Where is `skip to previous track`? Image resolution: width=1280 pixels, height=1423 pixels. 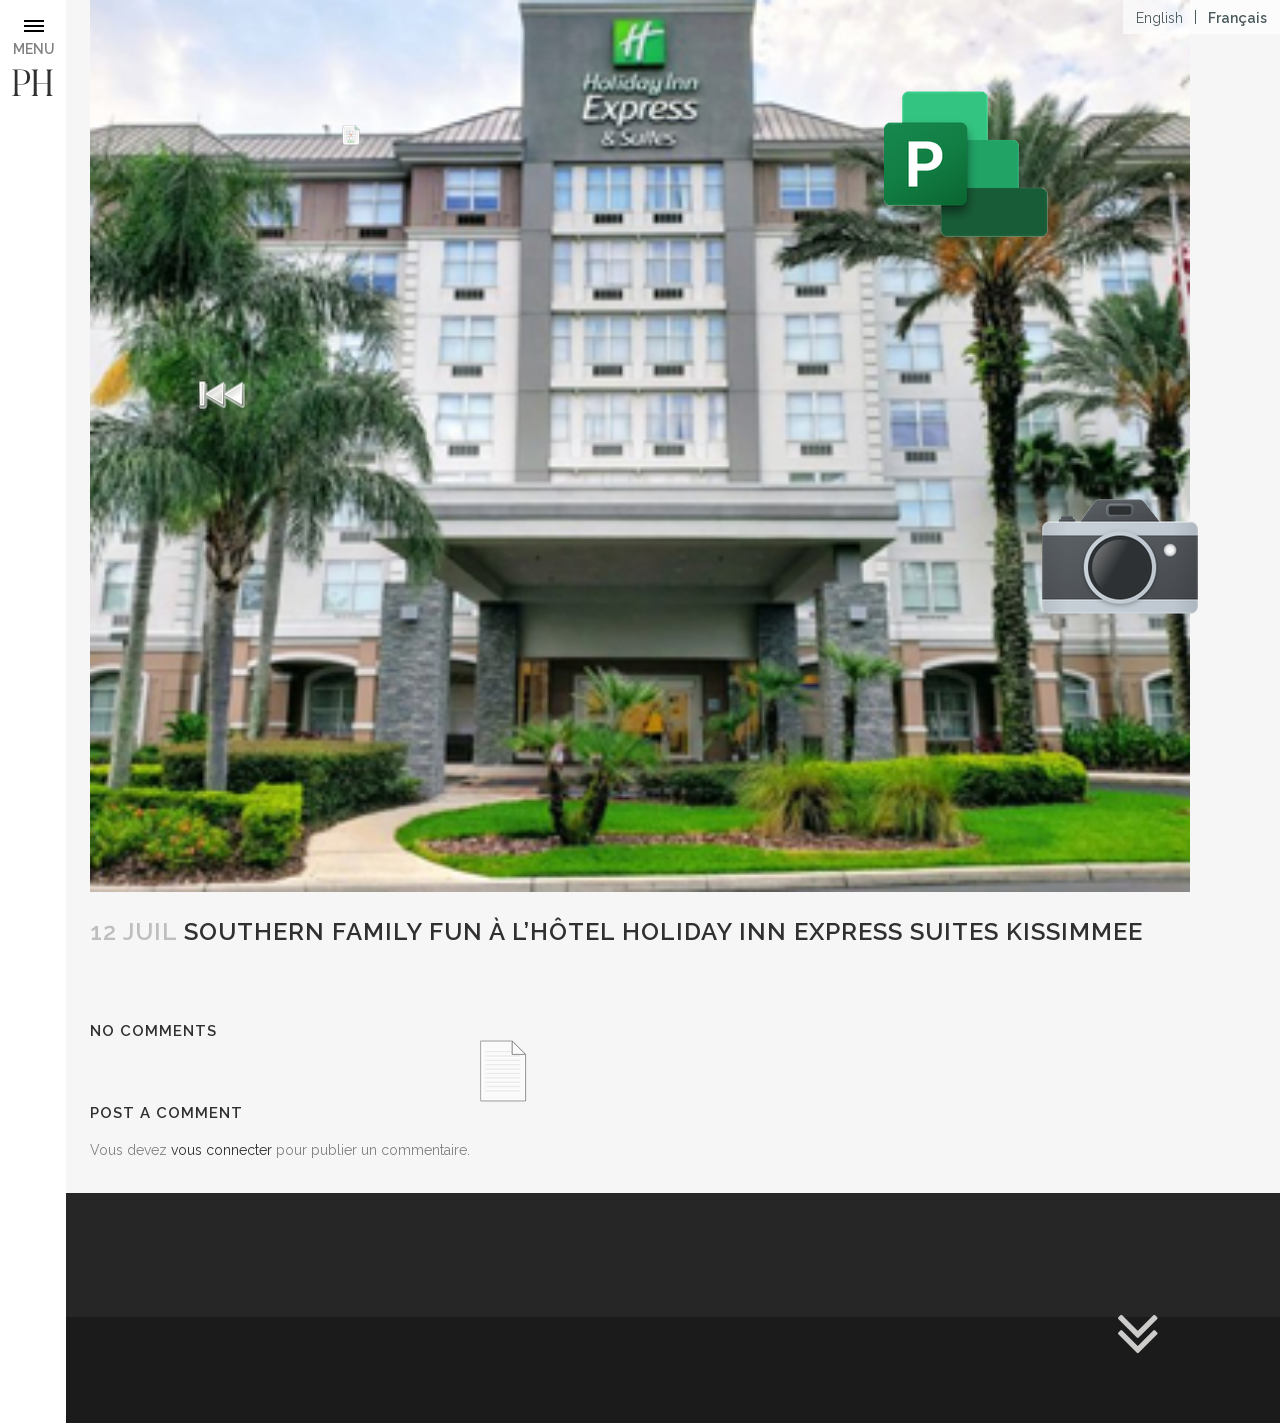 skip to previous track is located at coordinates (221, 394).